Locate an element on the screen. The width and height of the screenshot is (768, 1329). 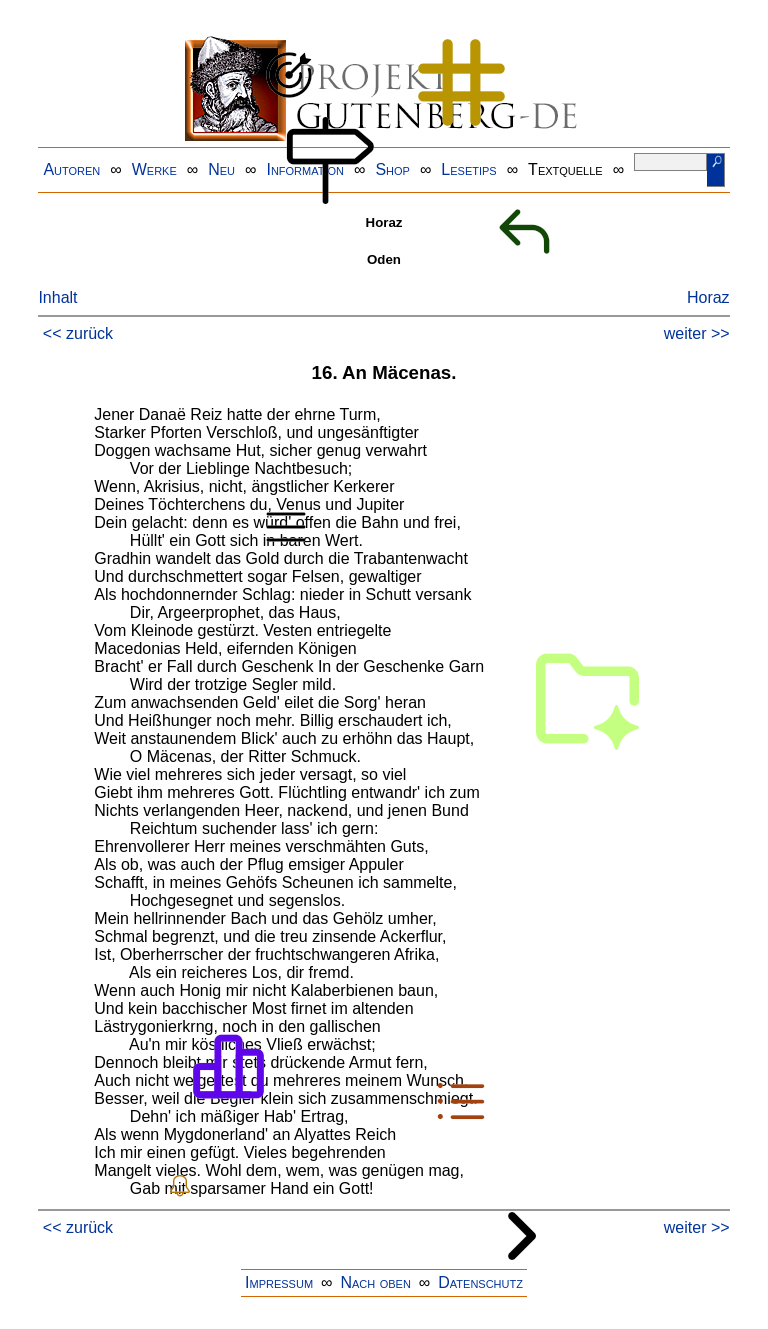
create a new space or workspace is located at coordinates (587, 698).